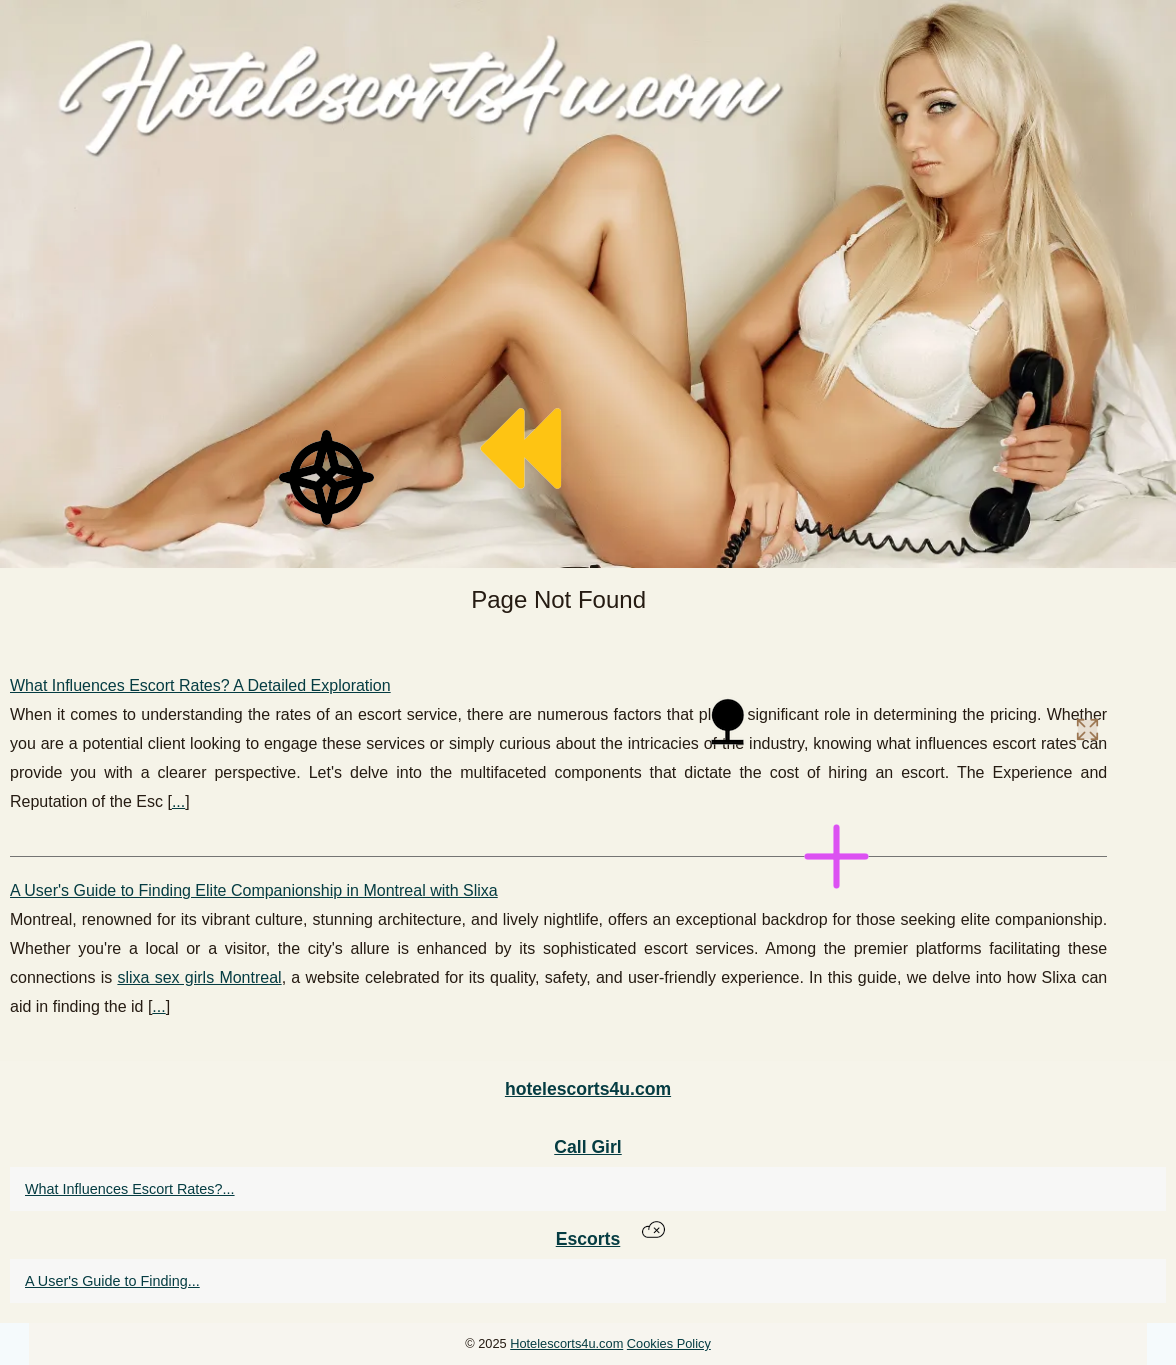 Image resolution: width=1176 pixels, height=1365 pixels. I want to click on skip to previous track or beginning, so click(524, 448).